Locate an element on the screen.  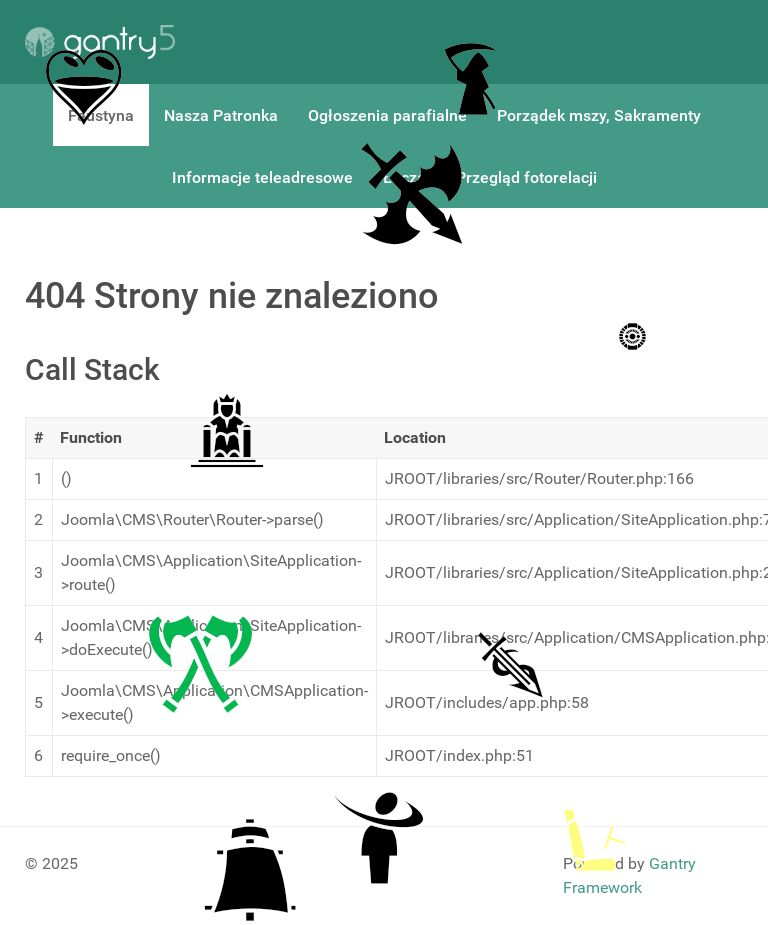
indicates a character or avatar with special status is located at coordinates (378, 838).